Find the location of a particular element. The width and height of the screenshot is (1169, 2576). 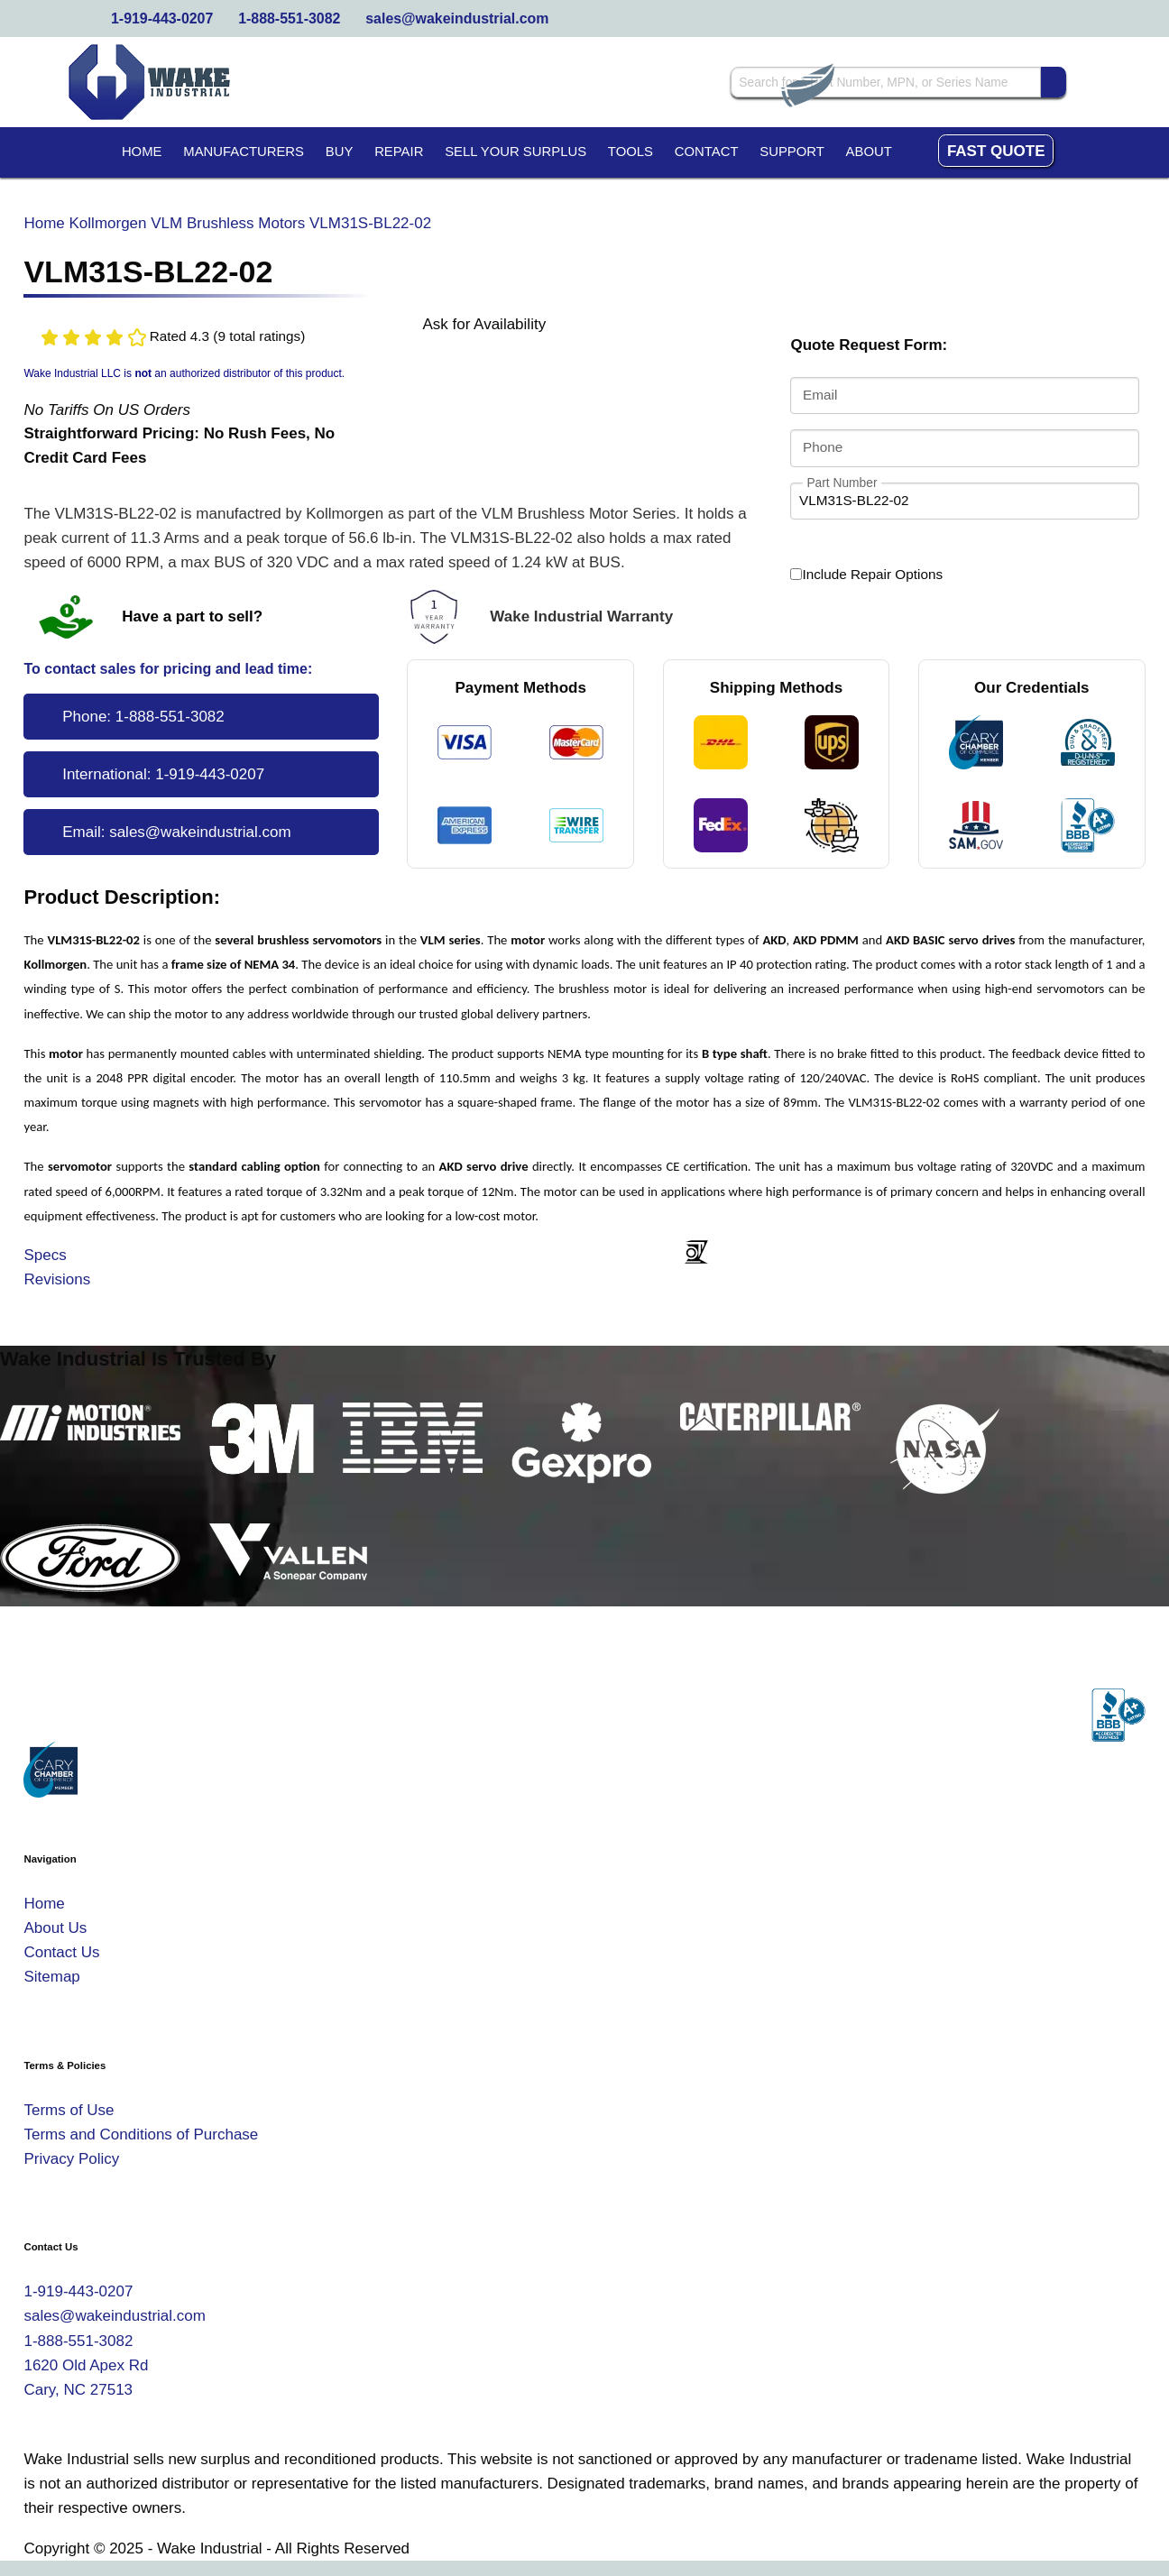

abstract game element or power-up is located at coordinates (696, 1252).